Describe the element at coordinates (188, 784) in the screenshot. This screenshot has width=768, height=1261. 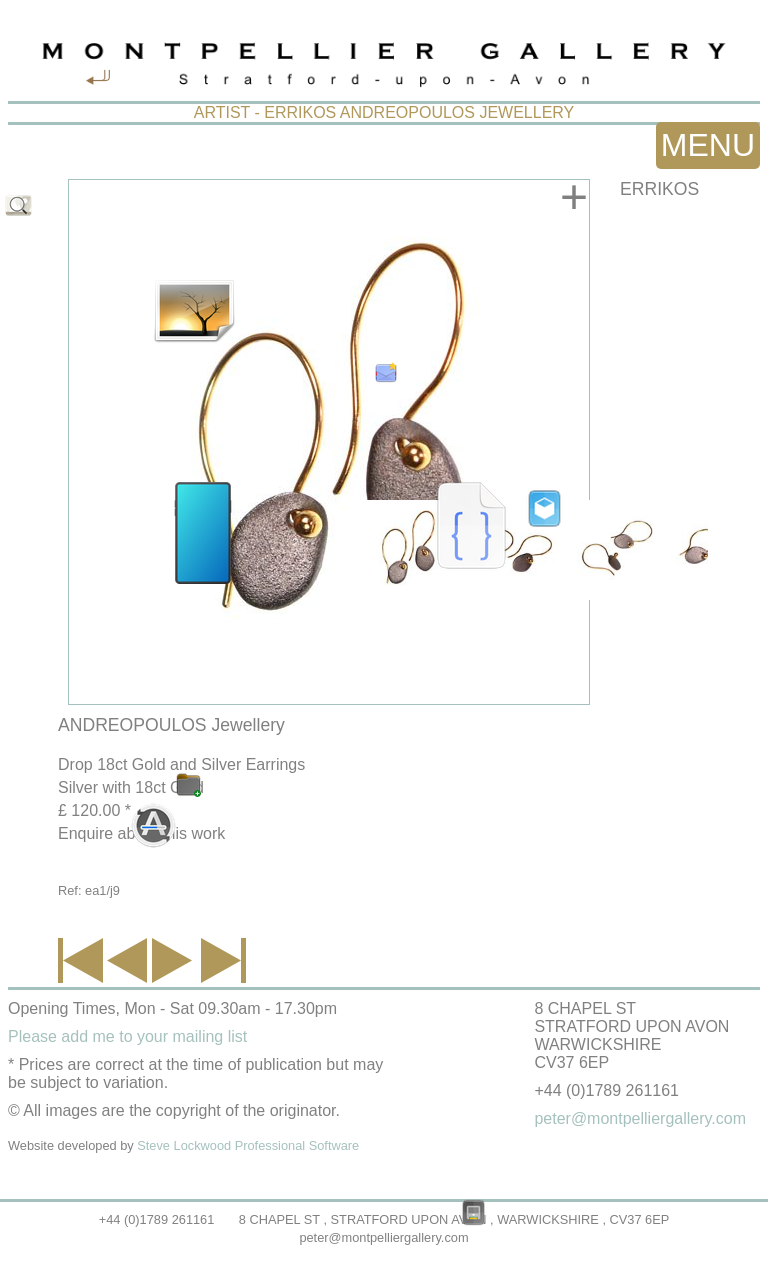
I see `create a new folder` at that location.